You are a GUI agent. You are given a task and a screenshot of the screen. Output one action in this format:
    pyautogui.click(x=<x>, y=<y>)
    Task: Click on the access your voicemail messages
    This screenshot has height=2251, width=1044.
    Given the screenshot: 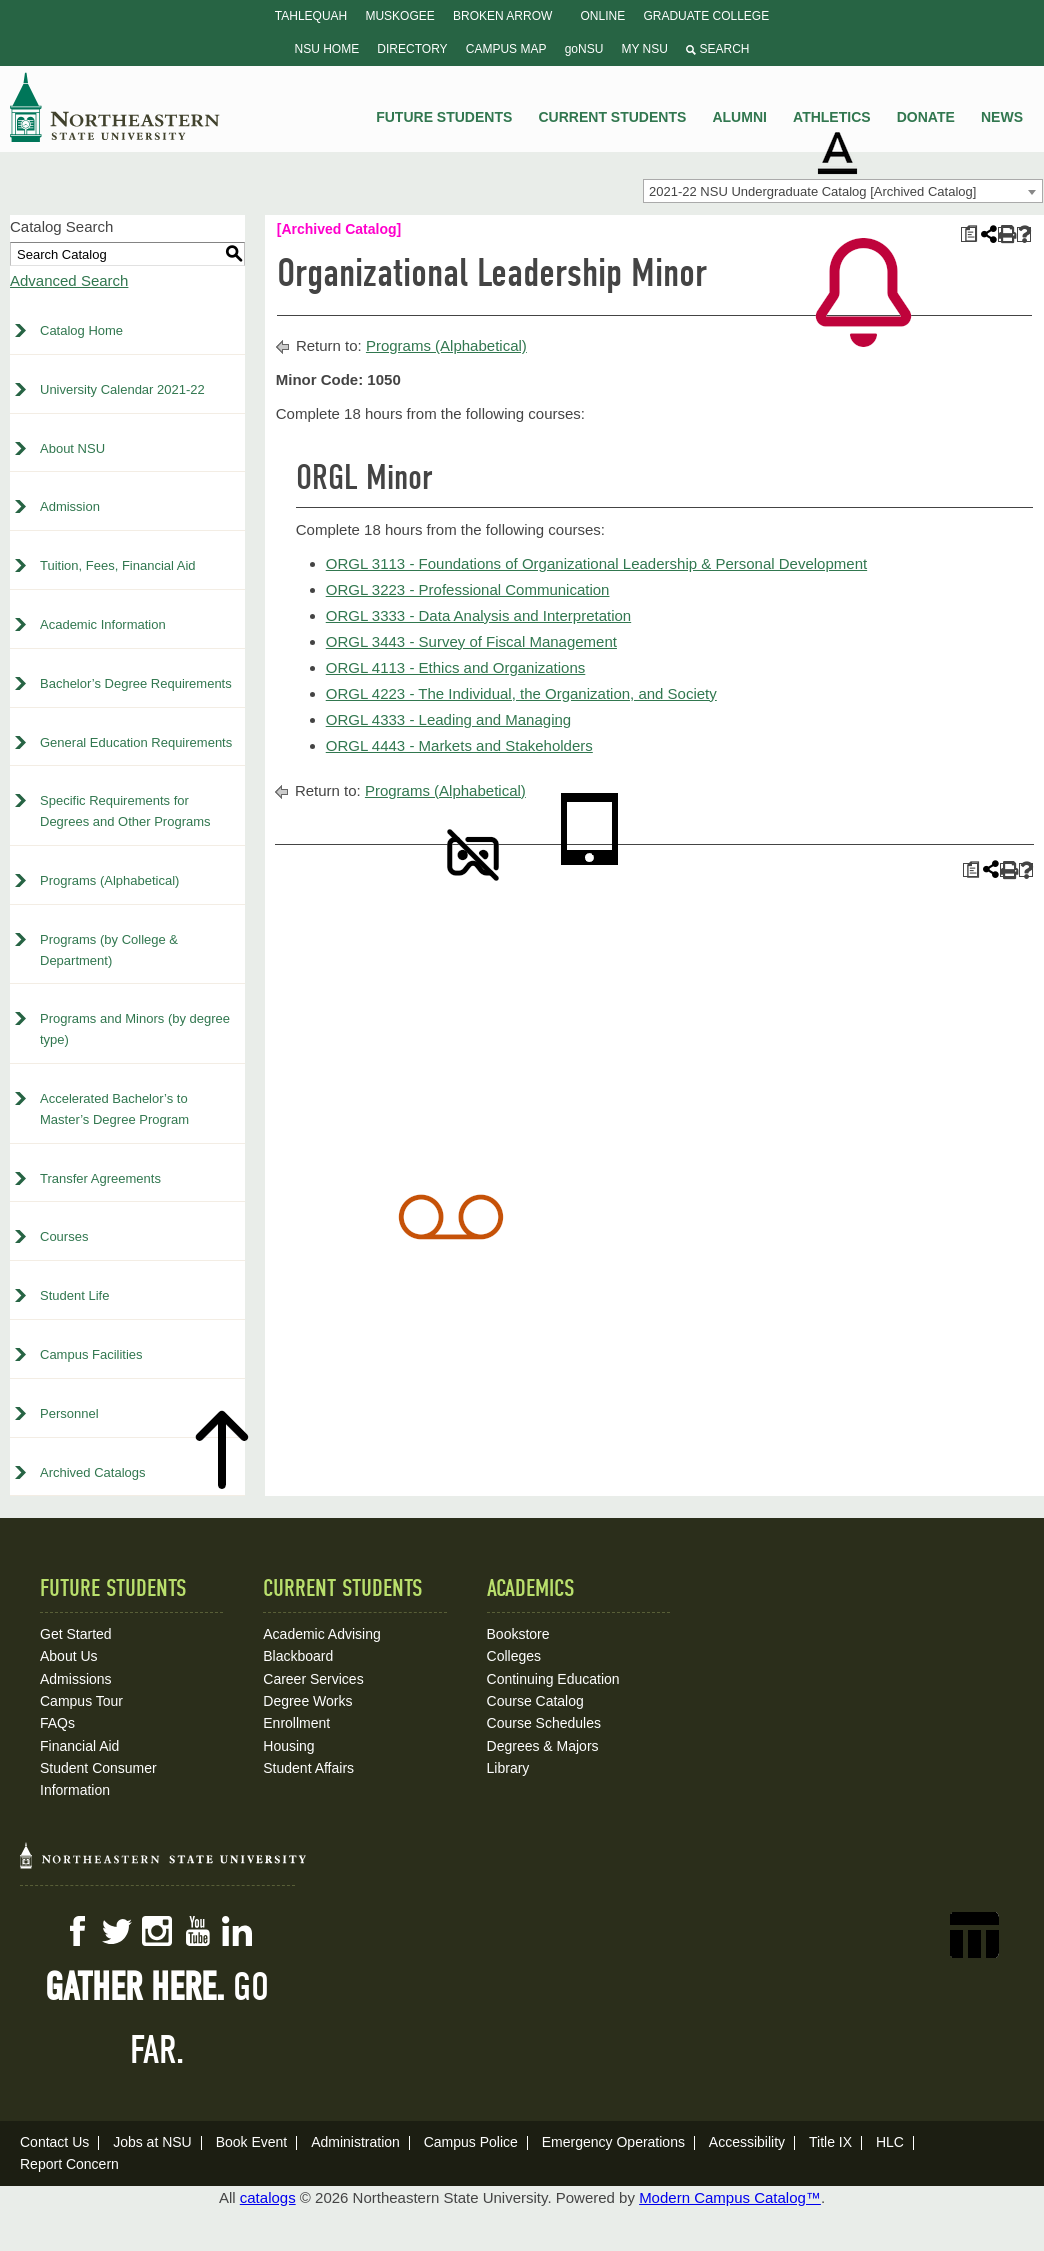 What is the action you would take?
    pyautogui.click(x=451, y=1217)
    